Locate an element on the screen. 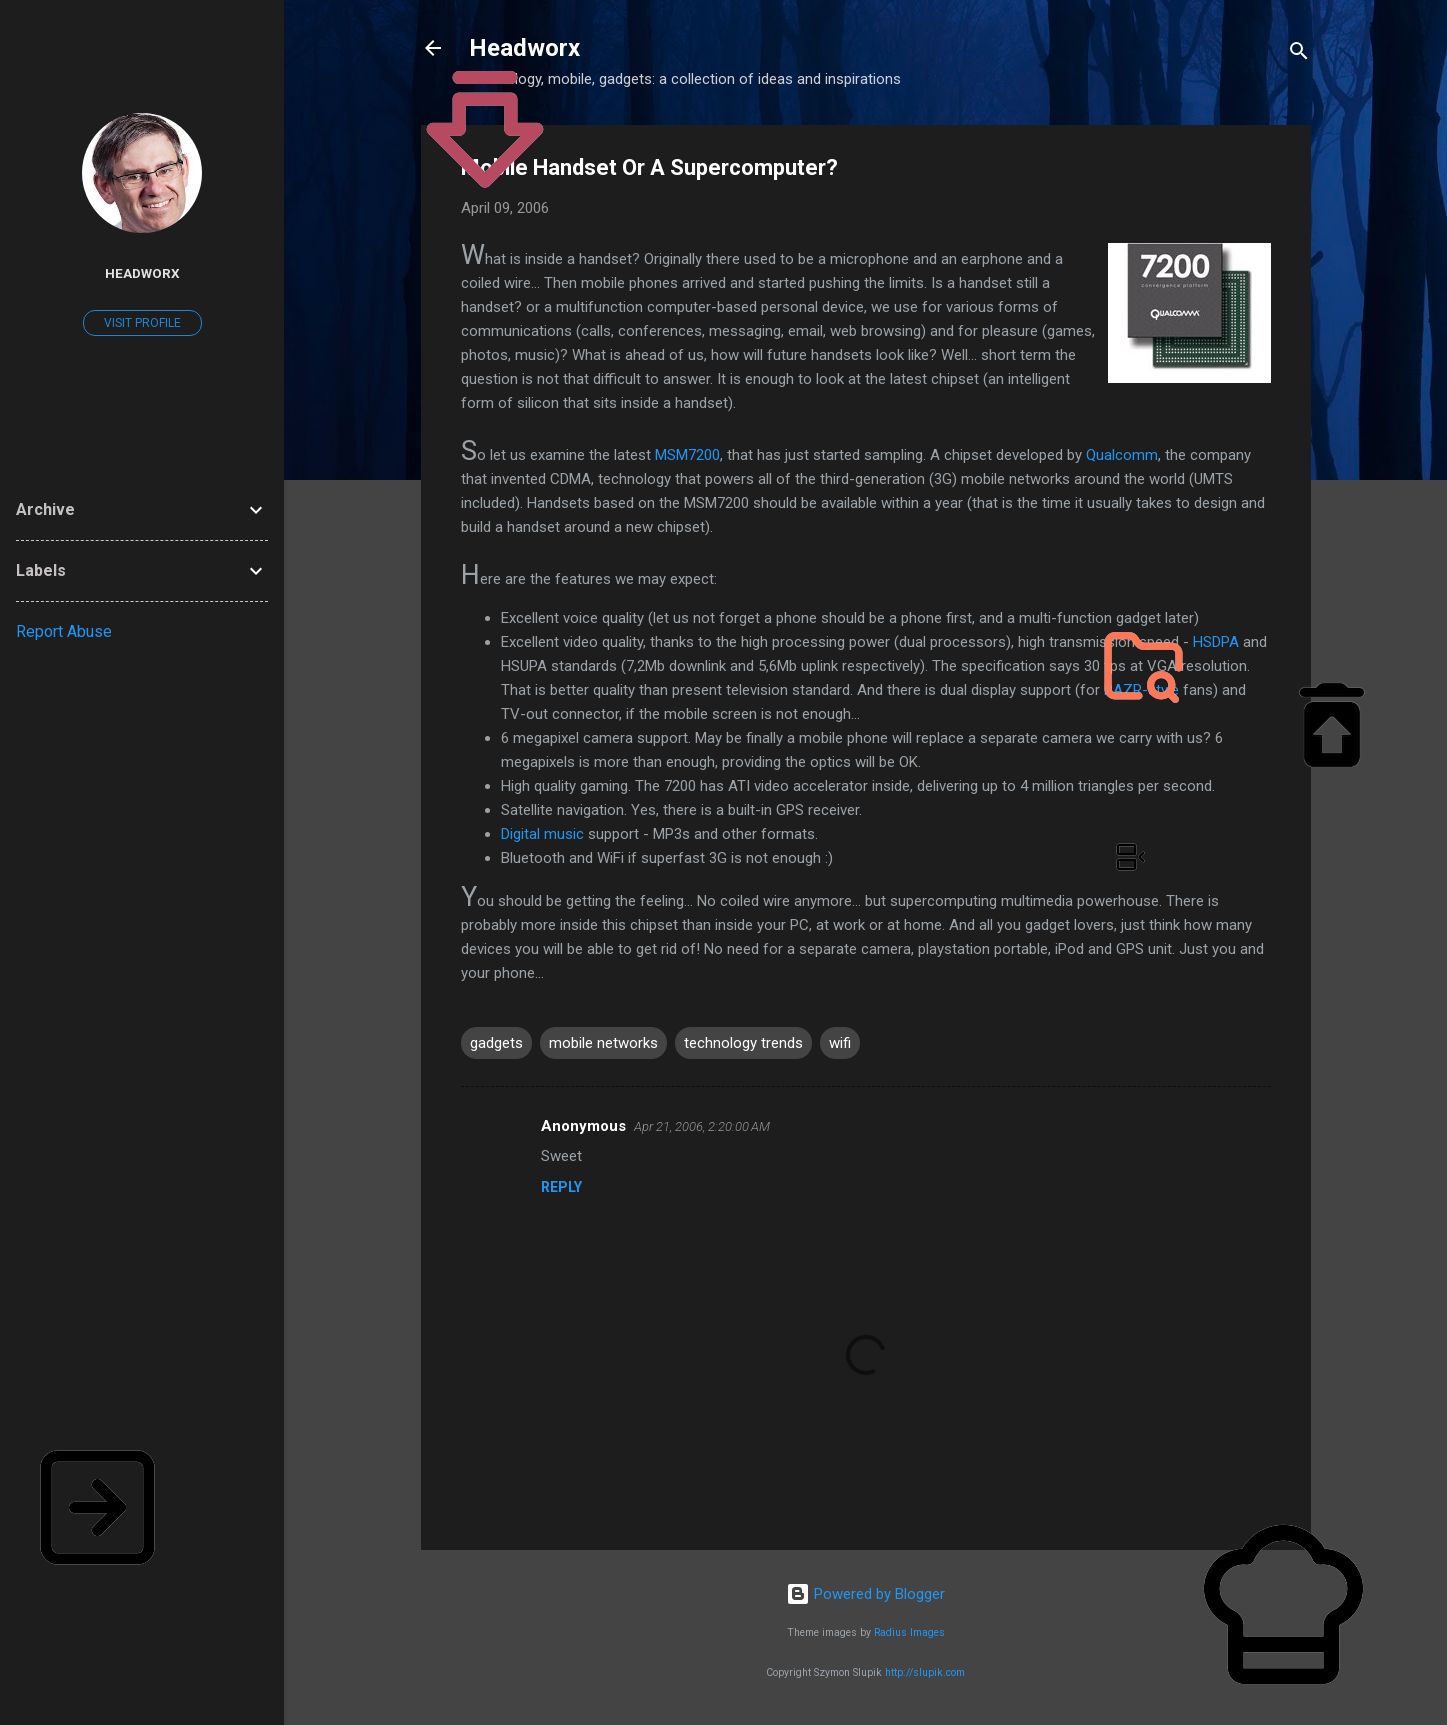 The width and height of the screenshot is (1447, 1725). download file or content is located at coordinates (485, 125).